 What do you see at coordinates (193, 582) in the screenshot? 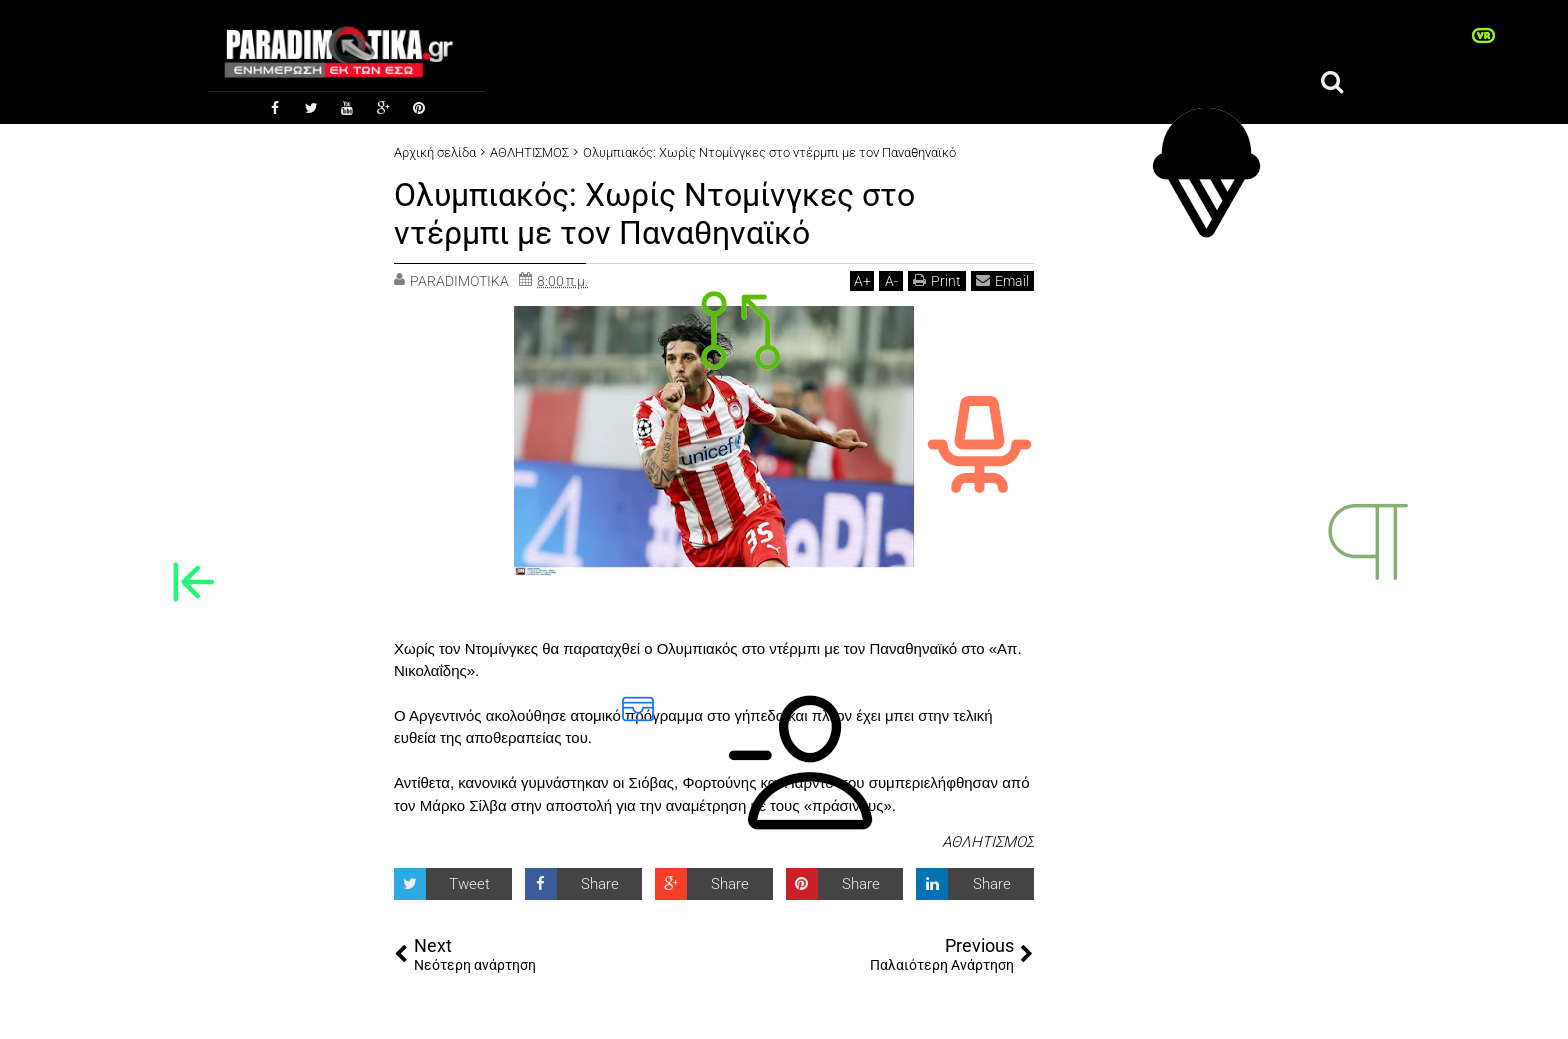
I see `go back to the beginning` at bounding box center [193, 582].